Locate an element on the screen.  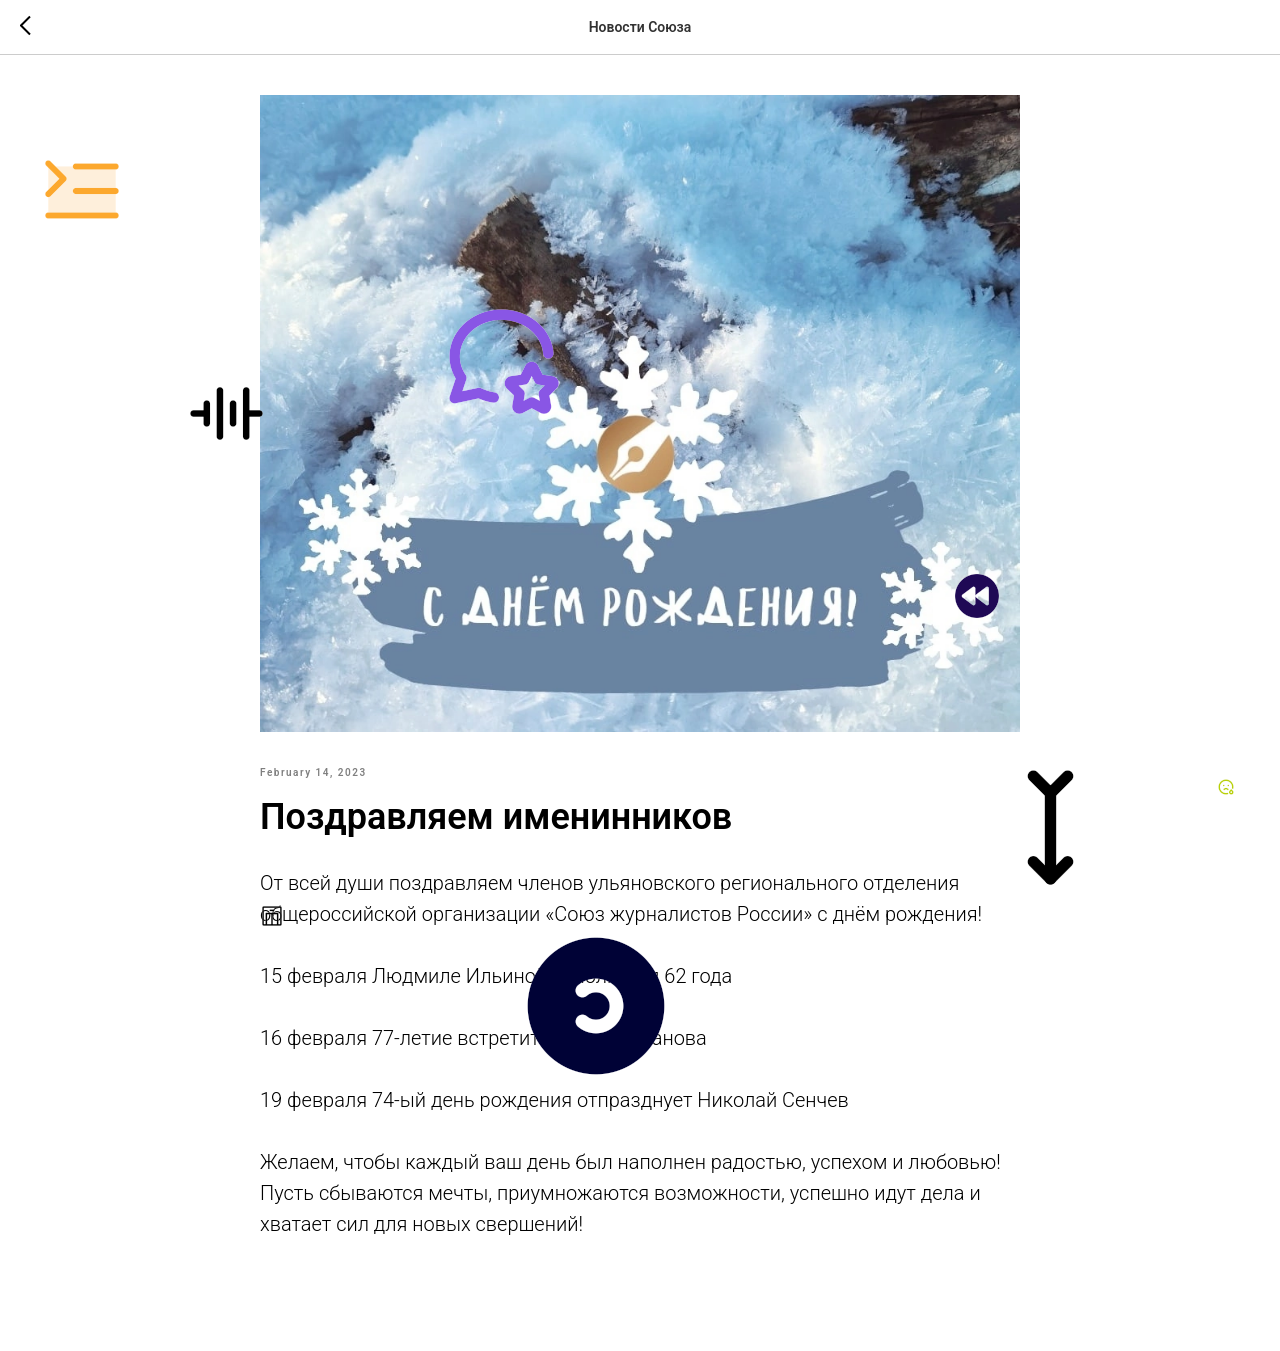
view battery circuit or power connection status is located at coordinates (226, 413).